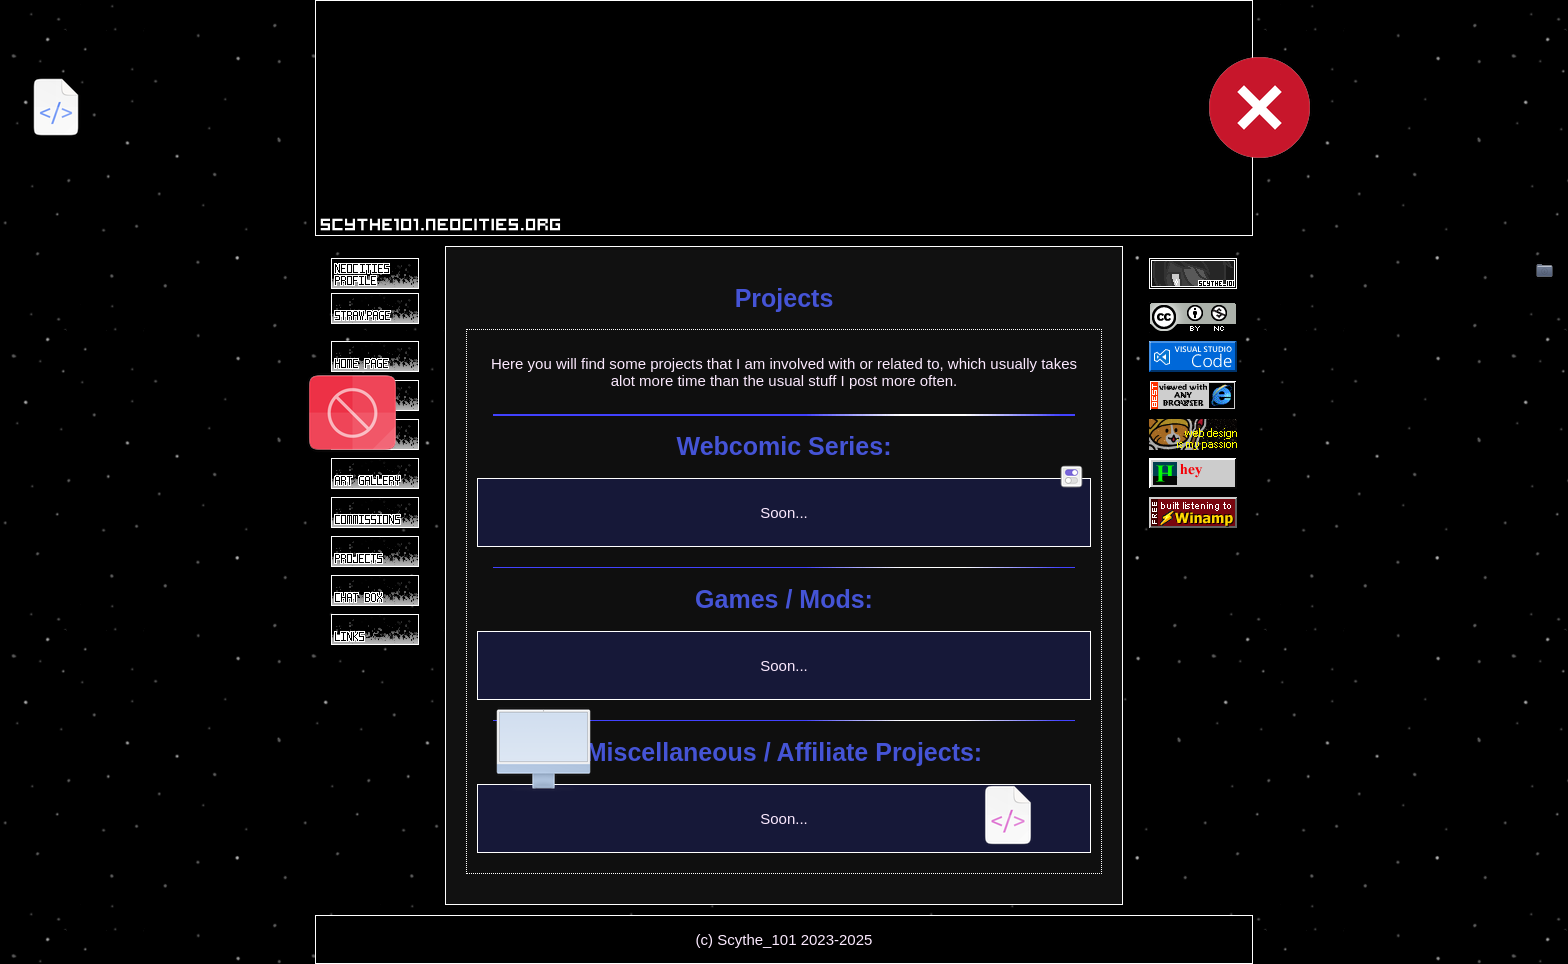  I want to click on close or exit the application, so click(1259, 107).